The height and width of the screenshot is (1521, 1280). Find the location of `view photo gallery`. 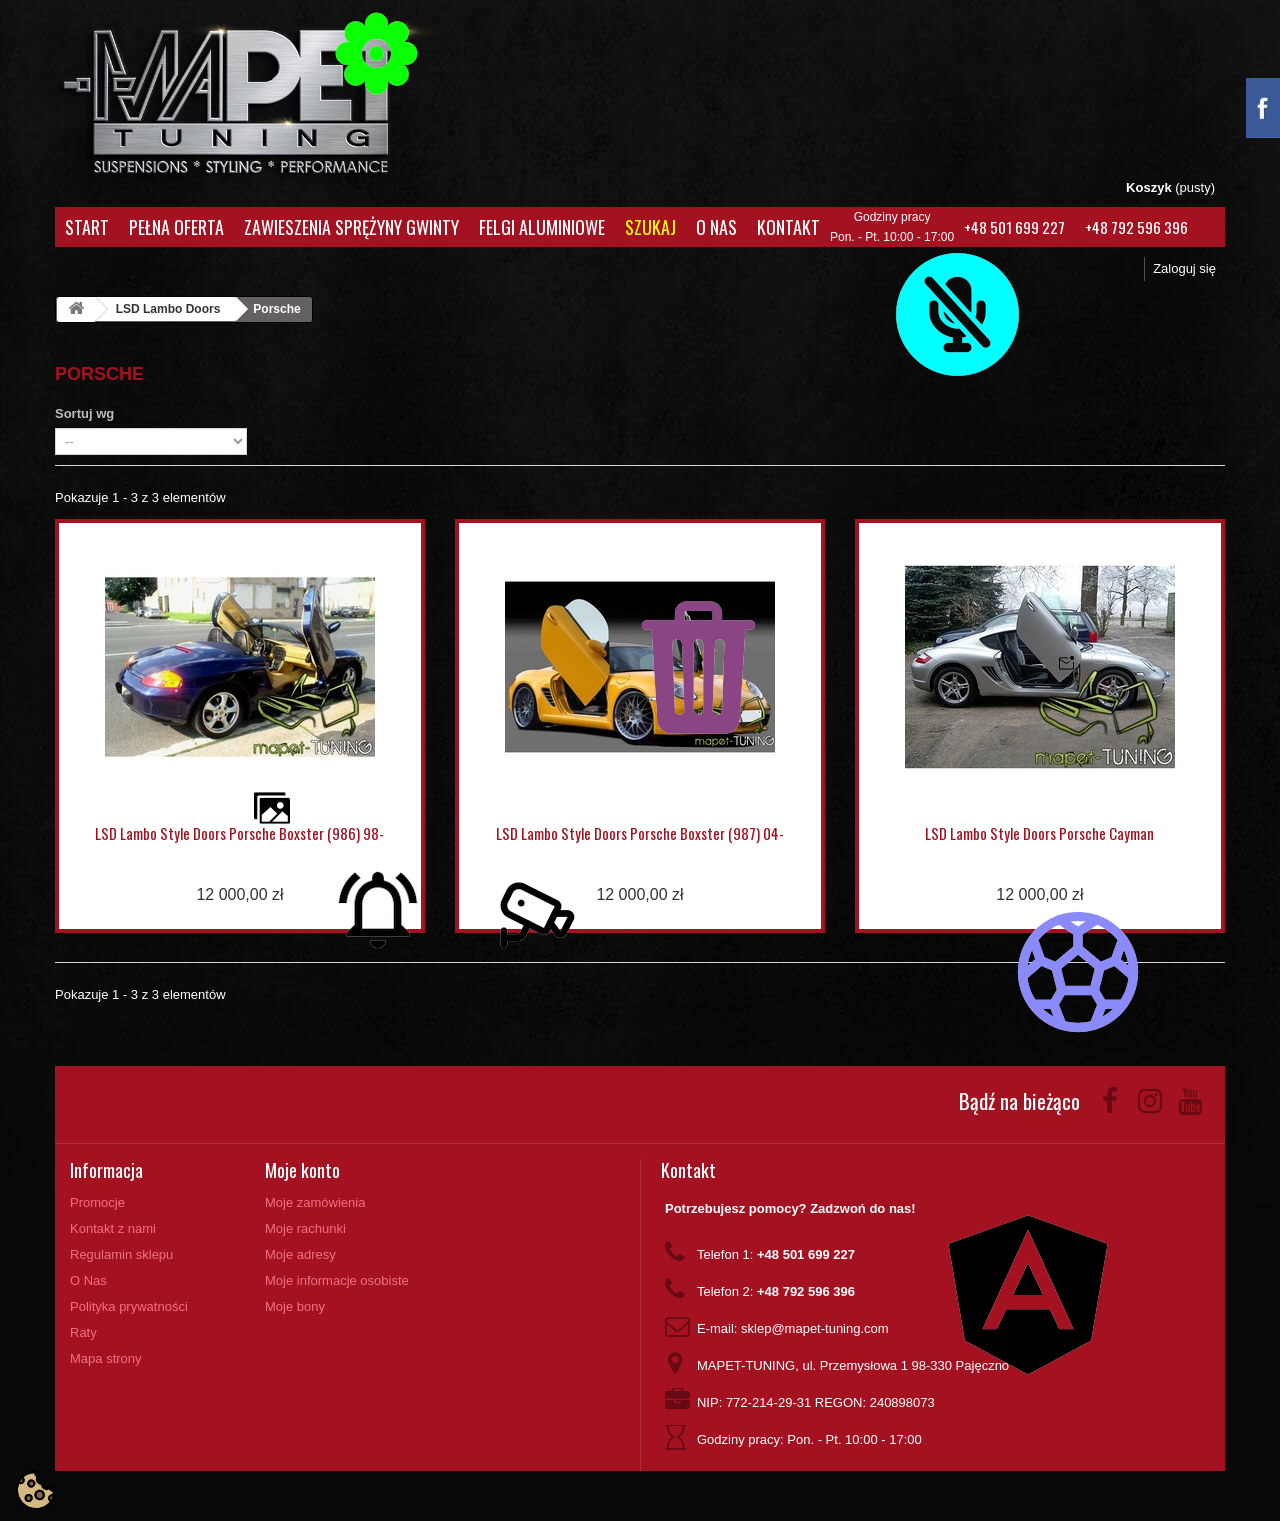

view photo gallery is located at coordinates (272, 808).